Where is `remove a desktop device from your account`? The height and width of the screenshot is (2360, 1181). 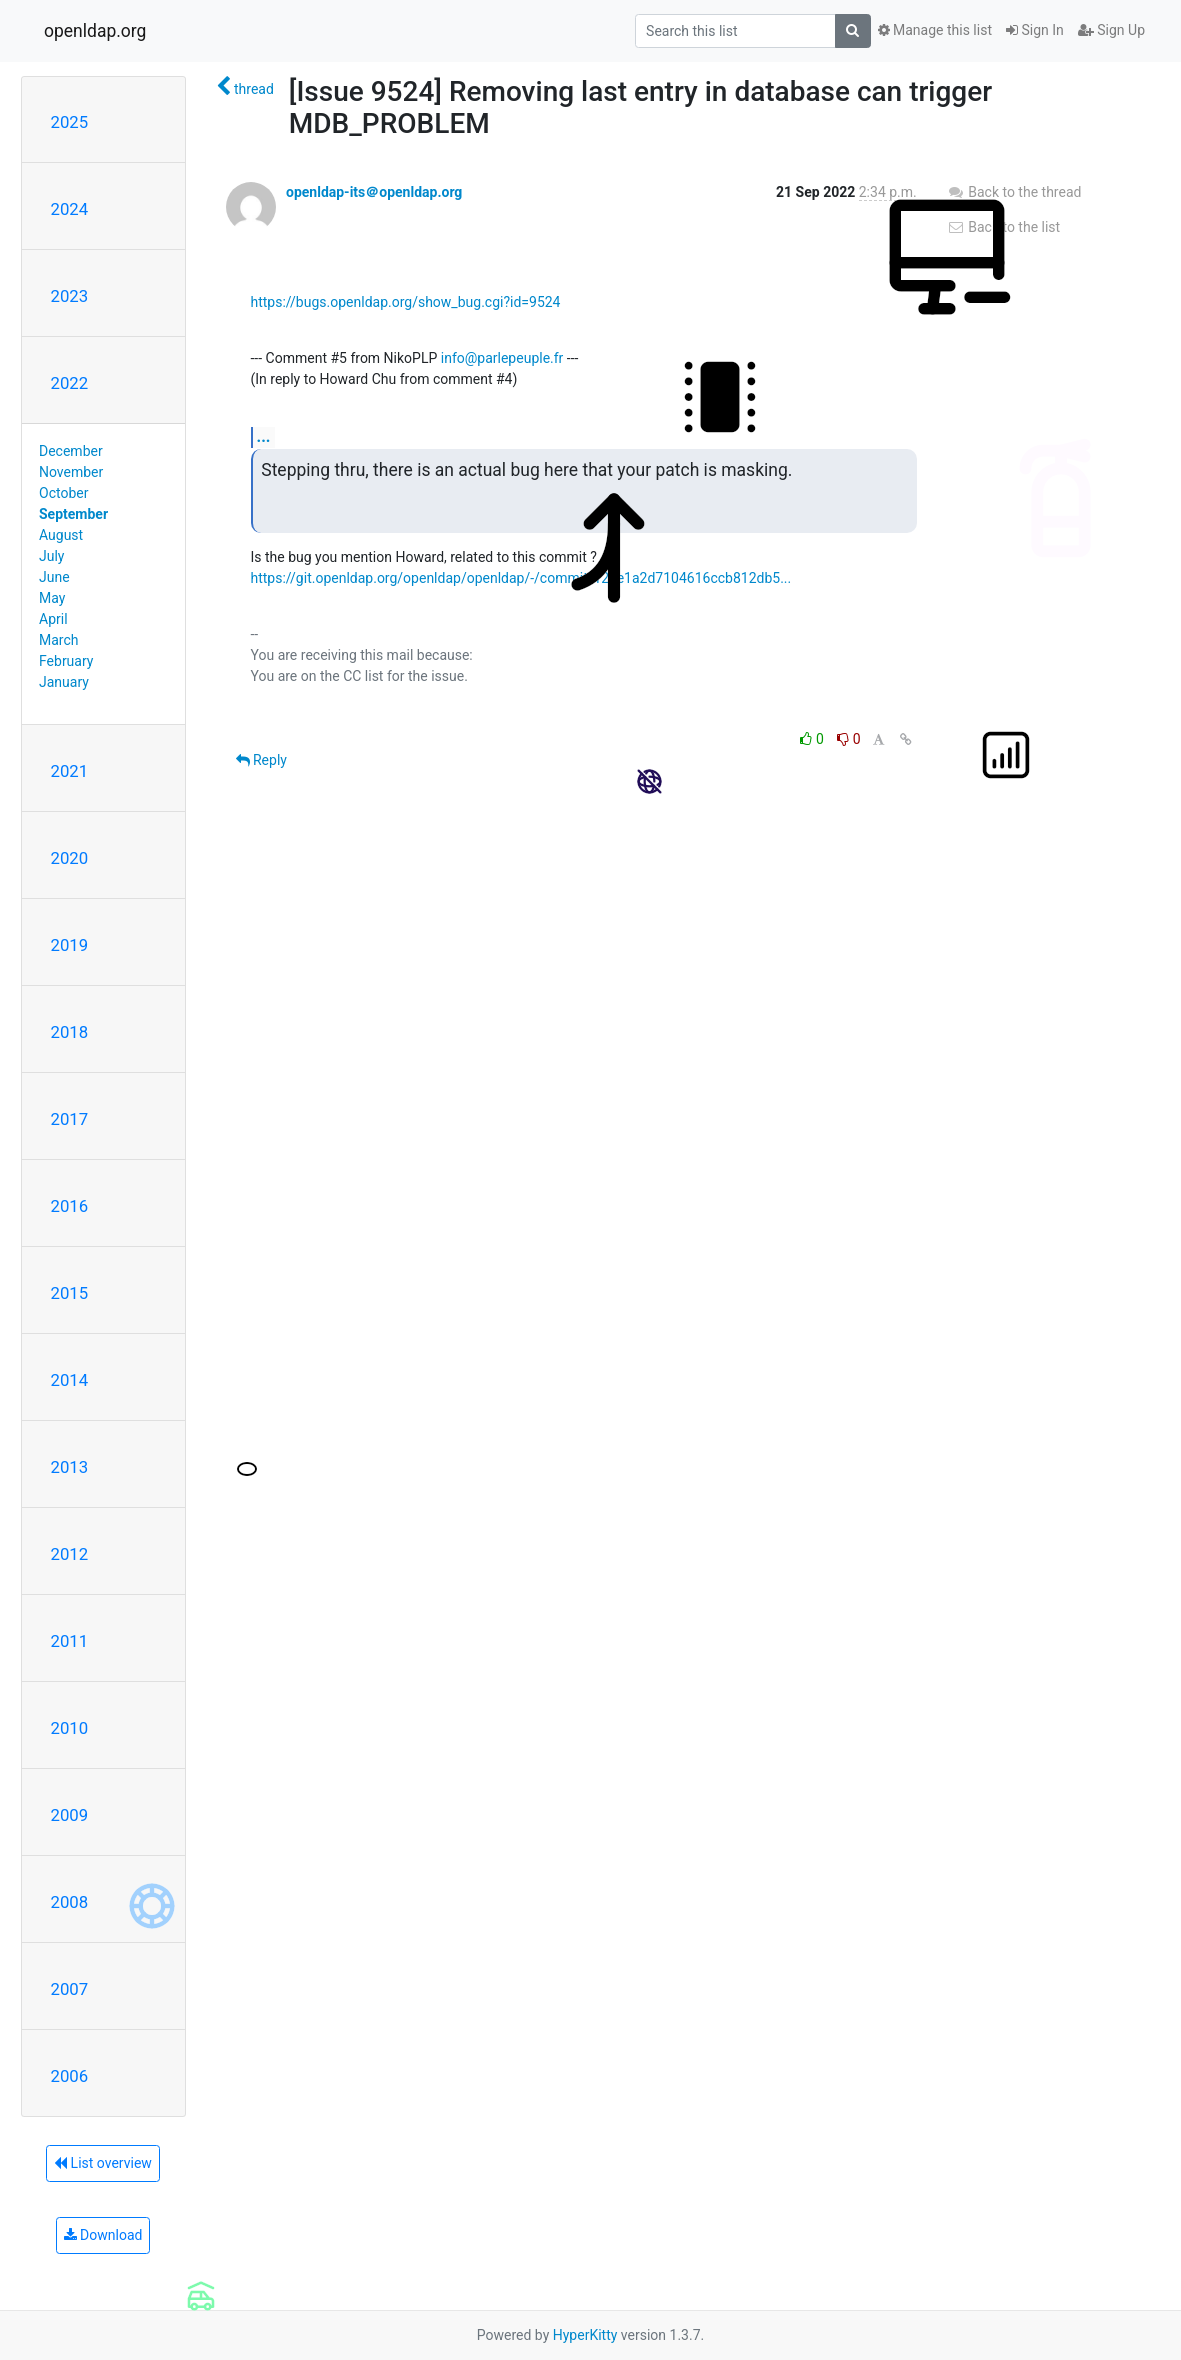 remove a desktop device from your account is located at coordinates (947, 257).